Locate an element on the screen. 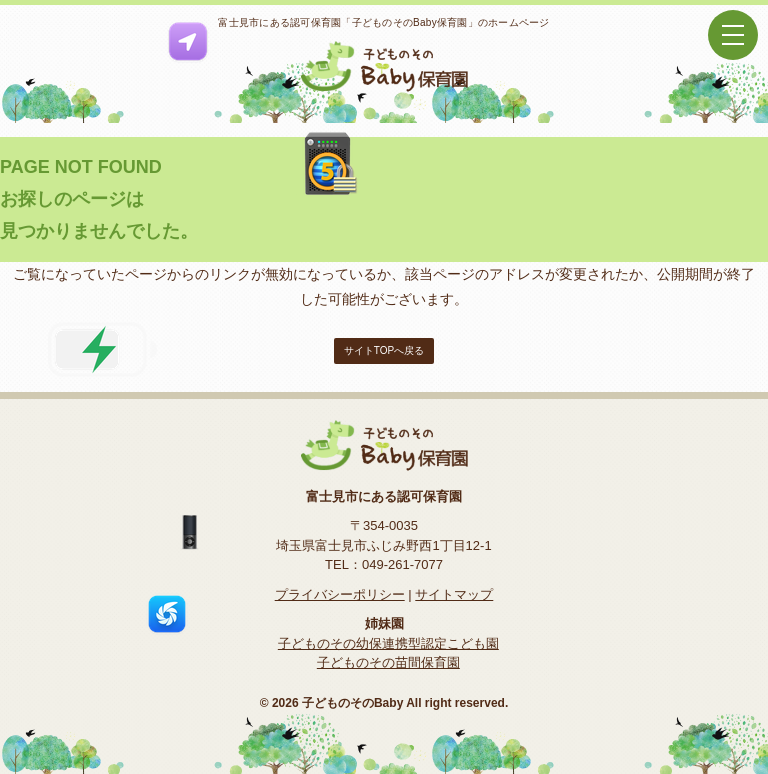 Image resolution: width=768 pixels, height=774 pixels. indicates battery is charging at 70% capacity is located at coordinates (102, 349).